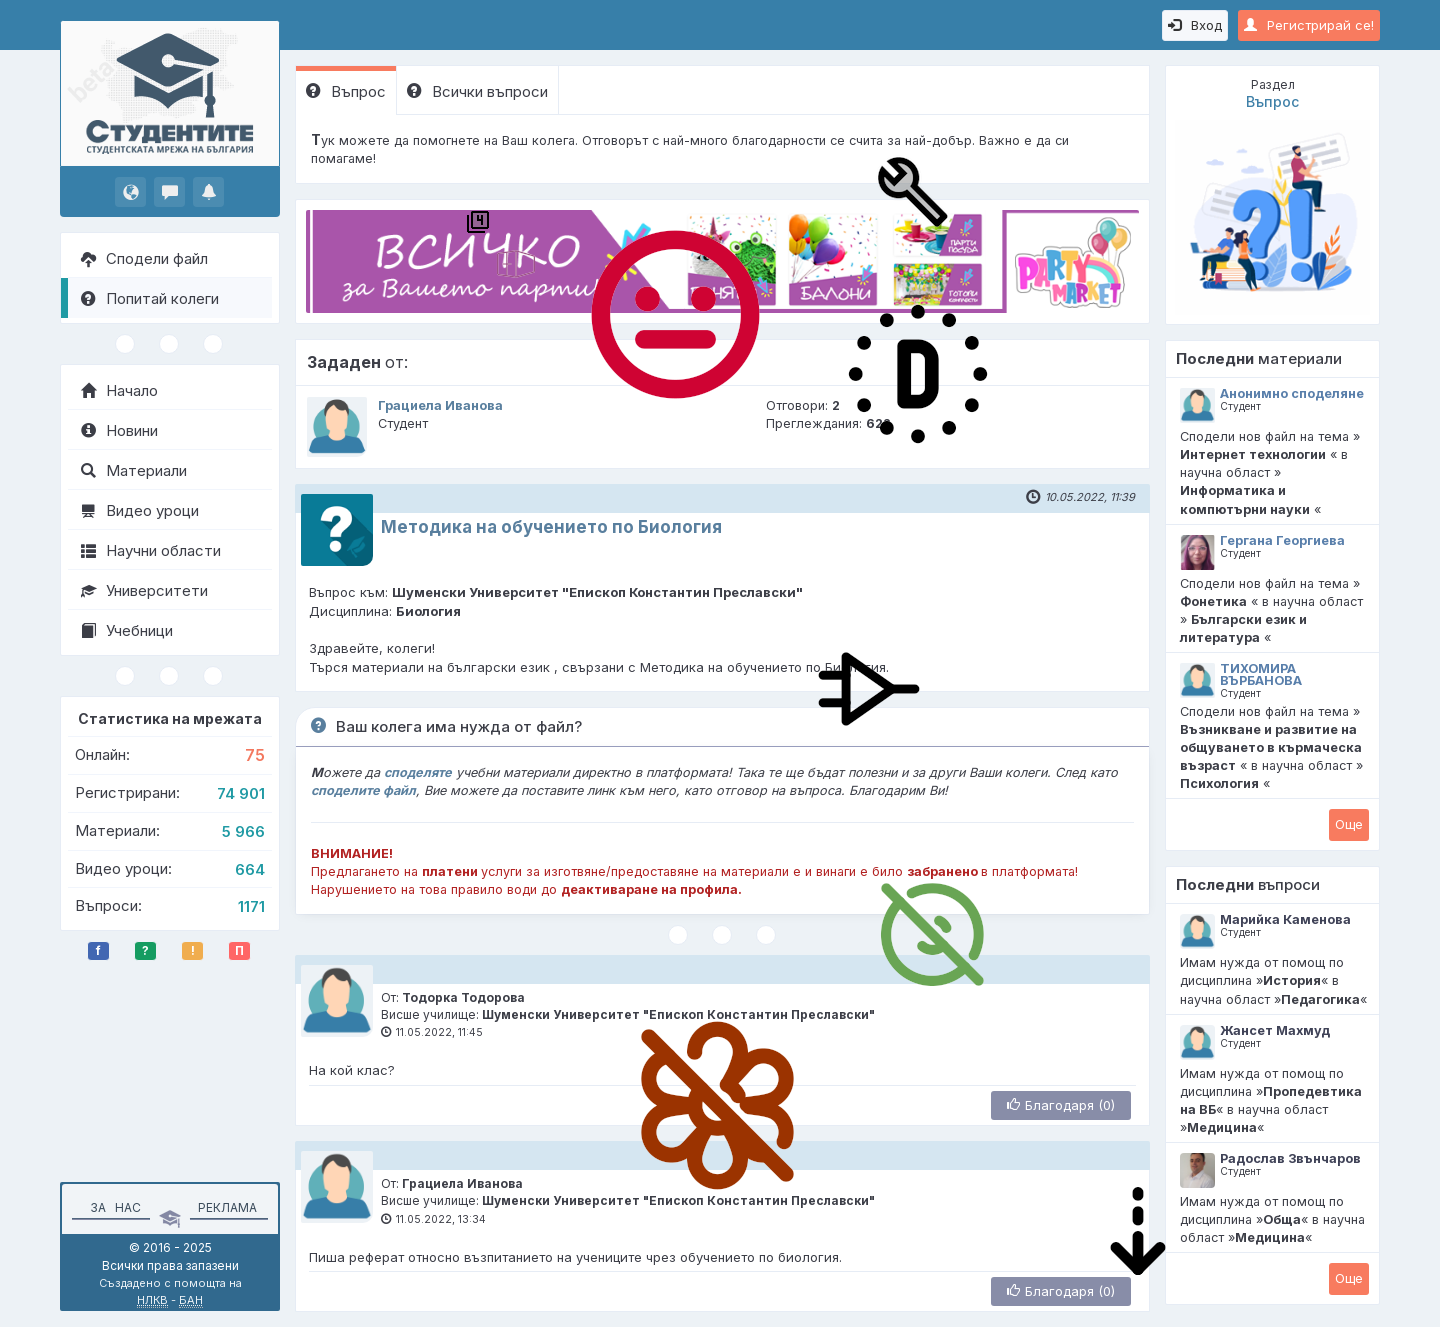 This screenshot has width=1440, height=1327. Describe the element at coordinates (932, 934) in the screenshot. I see `disable copyleft licensing` at that location.